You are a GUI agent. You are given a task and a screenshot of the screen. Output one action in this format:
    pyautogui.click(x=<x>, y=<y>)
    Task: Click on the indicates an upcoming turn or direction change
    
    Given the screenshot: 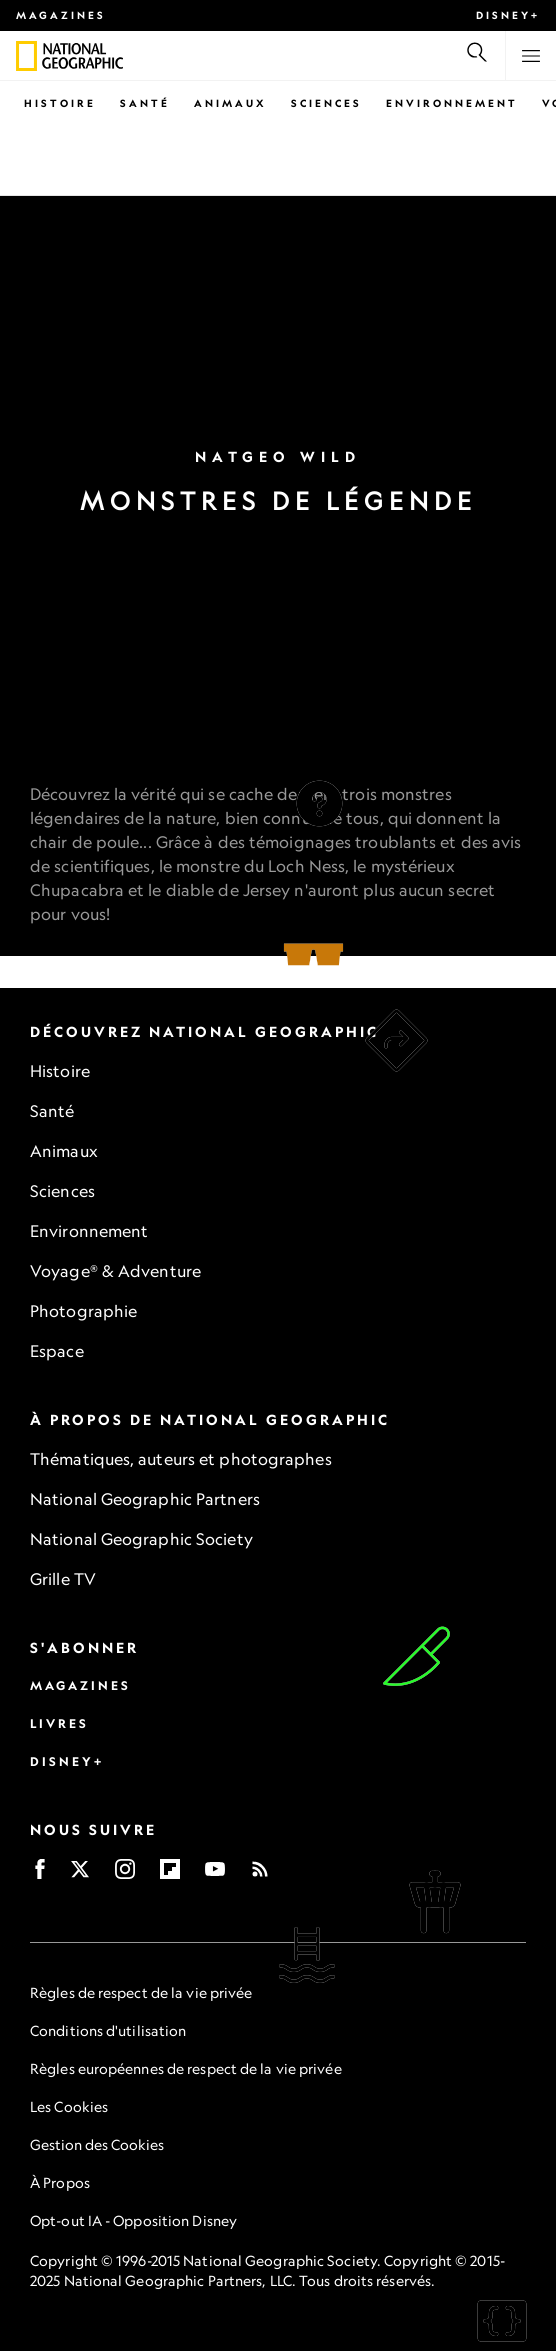 What is the action you would take?
    pyautogui.click(x=396, y=1040)
    